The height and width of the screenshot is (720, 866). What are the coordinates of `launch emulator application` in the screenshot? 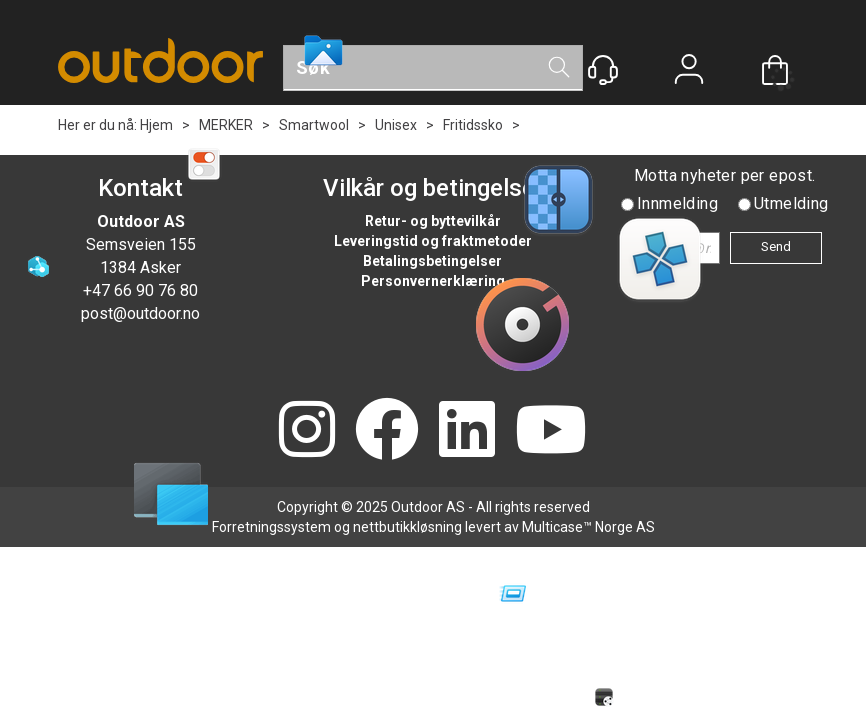 It's located at (171, 494).